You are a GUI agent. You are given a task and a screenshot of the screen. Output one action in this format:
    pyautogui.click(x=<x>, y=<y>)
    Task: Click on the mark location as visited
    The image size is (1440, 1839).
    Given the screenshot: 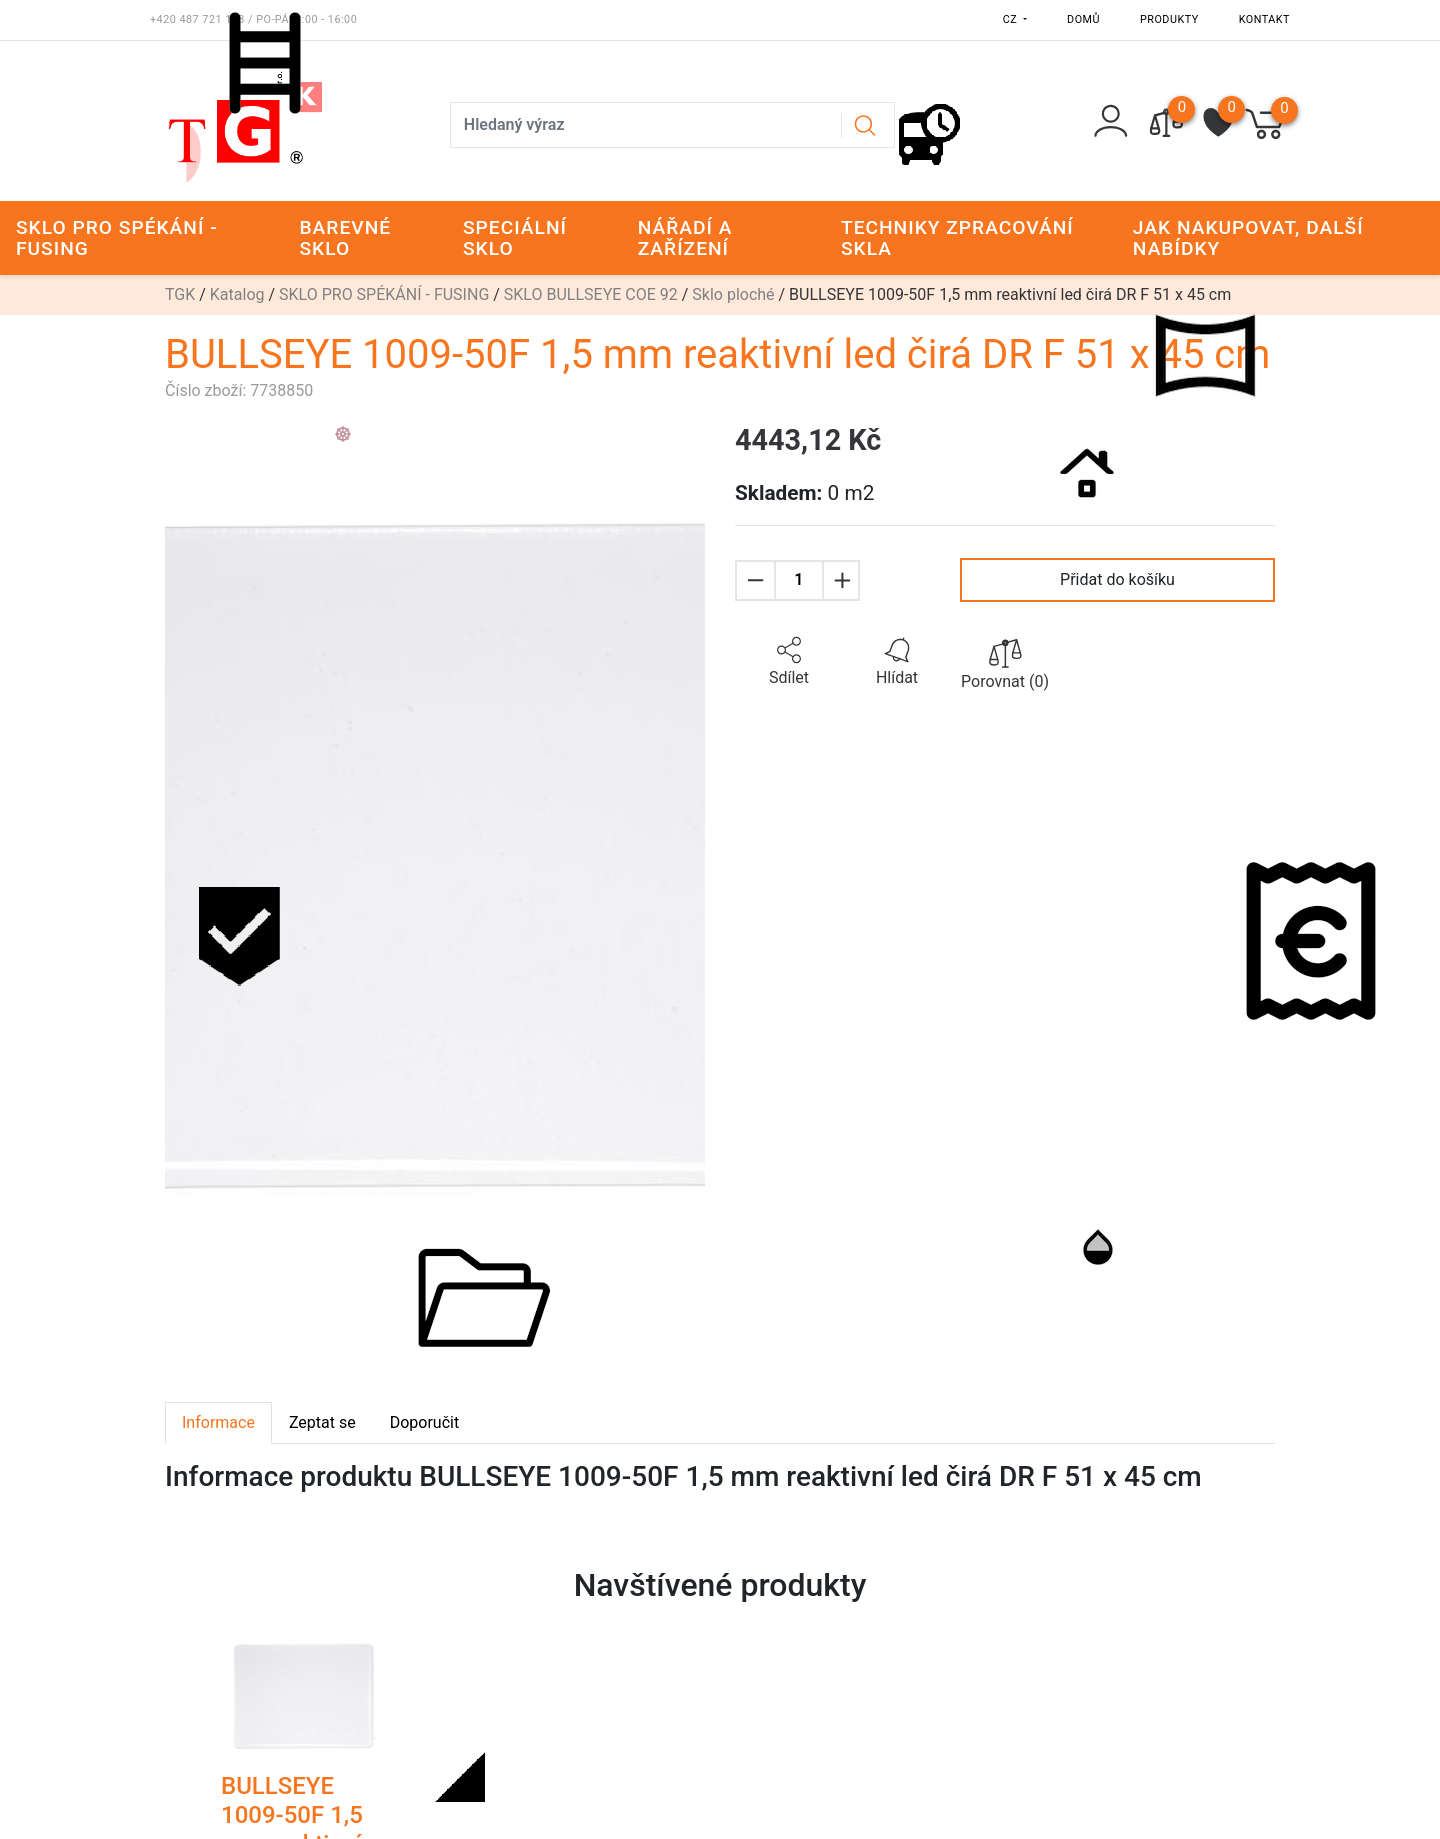 What is the action you would take?
    pyautogui.click(x=239, y=936)
    